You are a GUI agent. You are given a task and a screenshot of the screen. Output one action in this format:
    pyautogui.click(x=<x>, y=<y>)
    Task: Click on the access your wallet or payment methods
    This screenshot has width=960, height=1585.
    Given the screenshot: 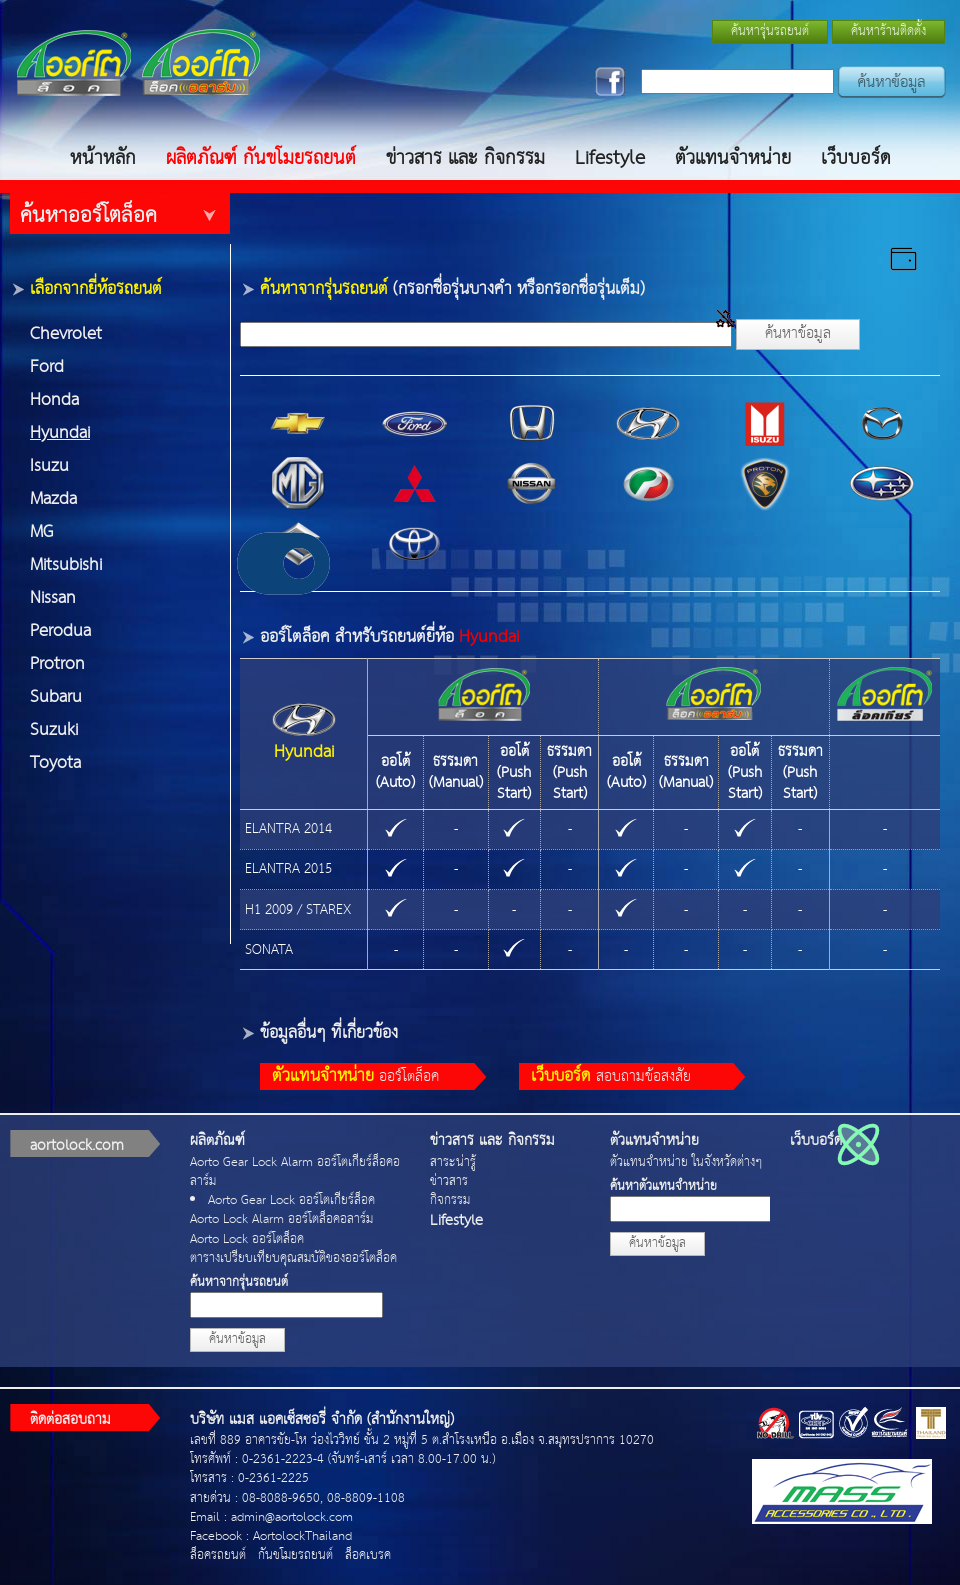 What is the action you would take?
    pyautogui.click(x=903, y=260)
    